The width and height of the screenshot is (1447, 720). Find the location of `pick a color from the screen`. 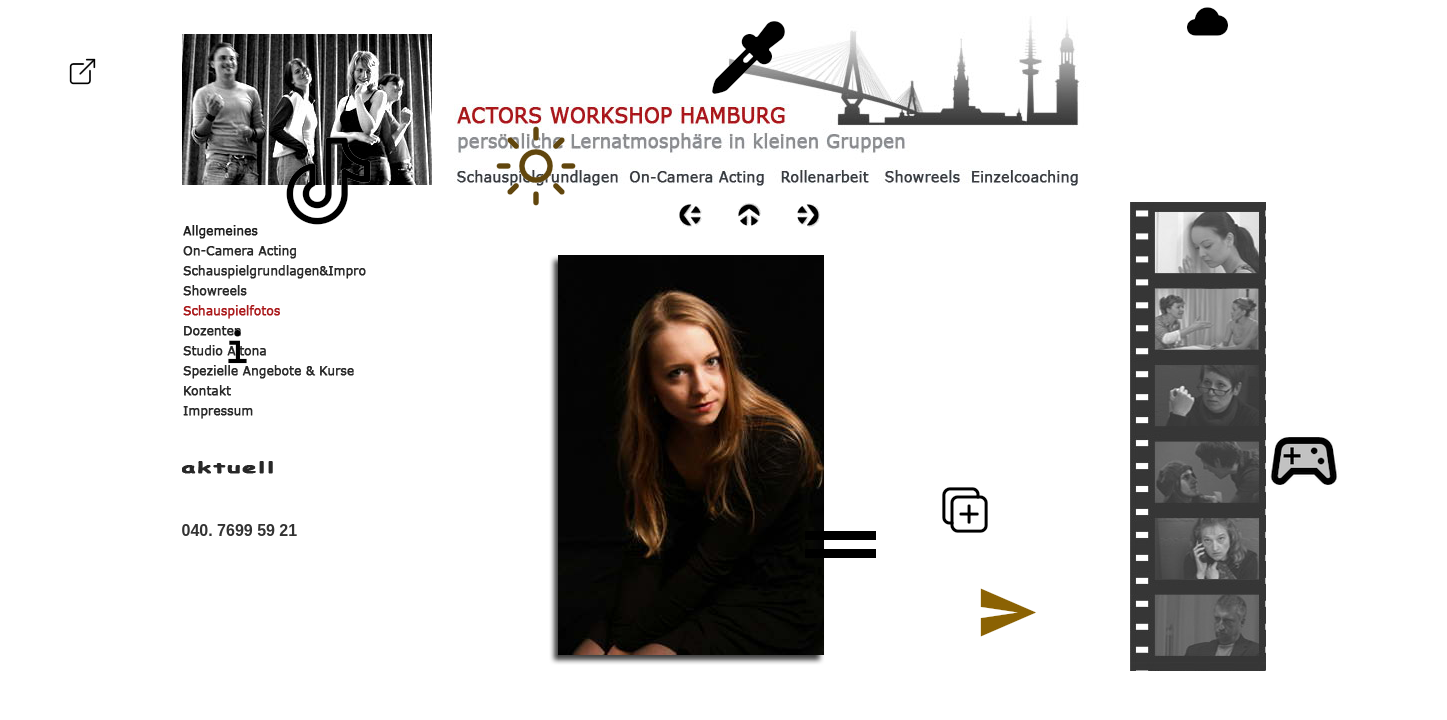

pick a color from the screen is located at coordinates (748, 57).